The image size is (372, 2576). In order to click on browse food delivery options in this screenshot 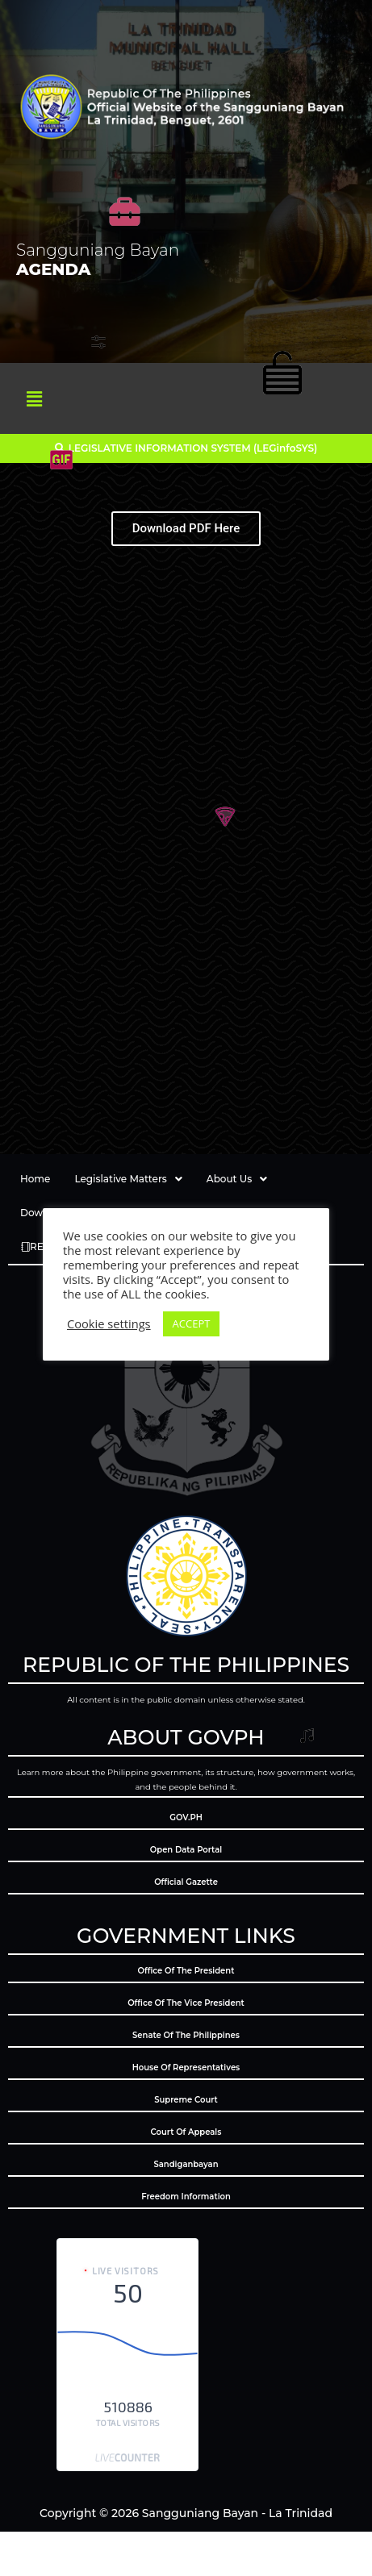, I will do `click(225, 816)`.